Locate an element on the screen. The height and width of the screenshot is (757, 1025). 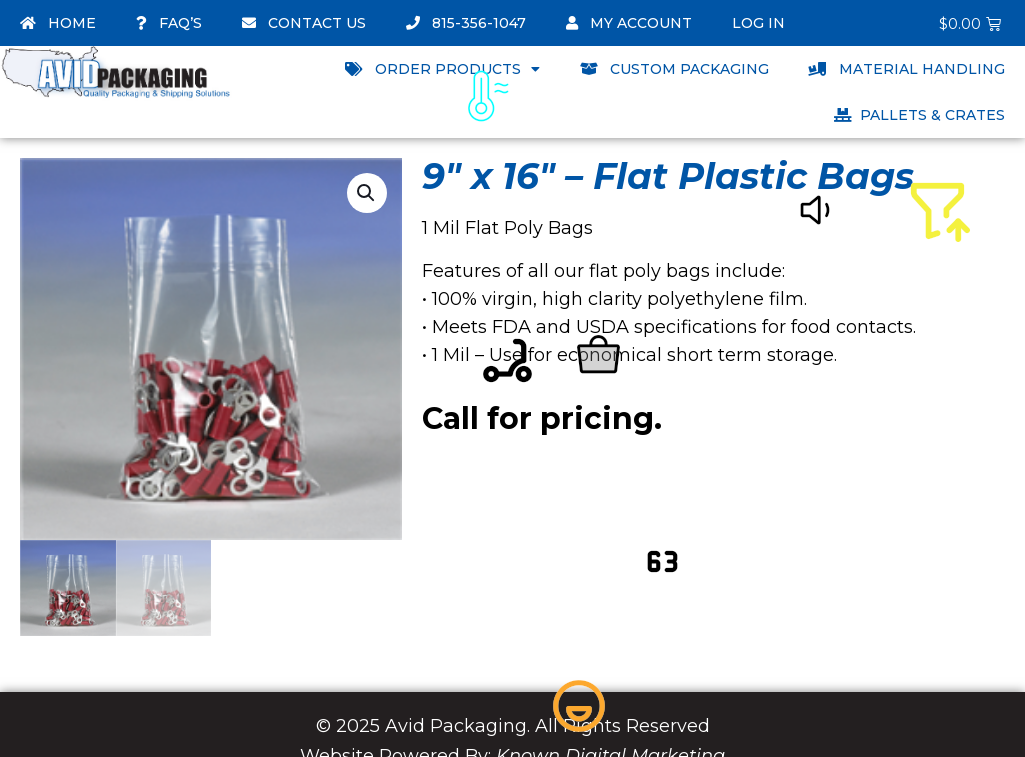
adjust audio to low volume level is located at coordinates (815, 210).